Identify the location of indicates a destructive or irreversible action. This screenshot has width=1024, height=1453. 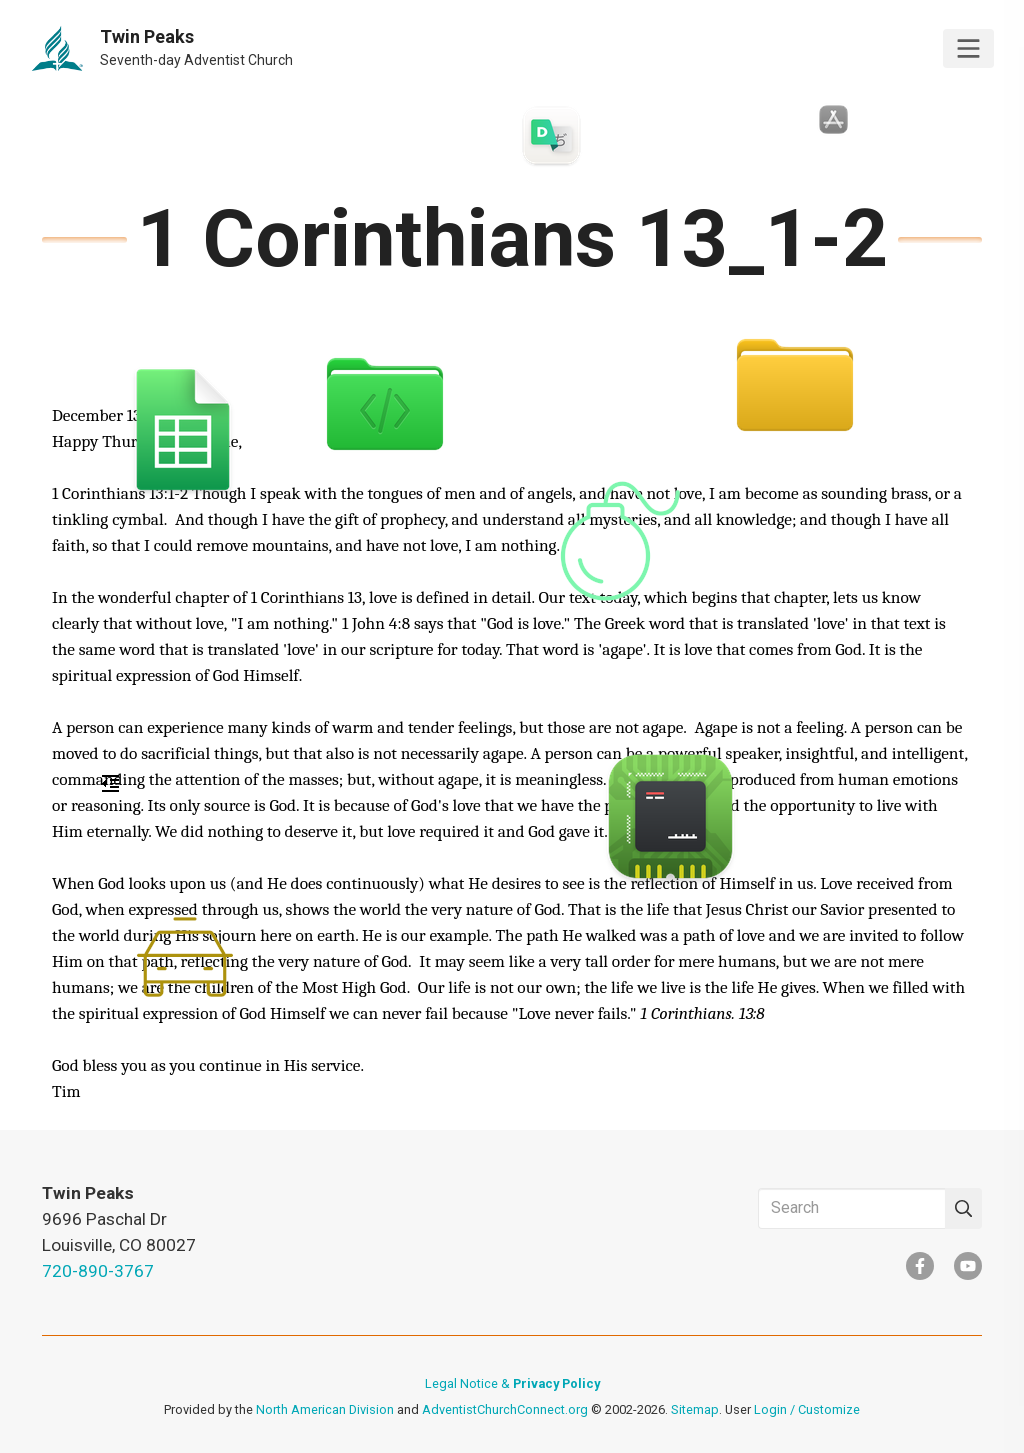
(614, 539).